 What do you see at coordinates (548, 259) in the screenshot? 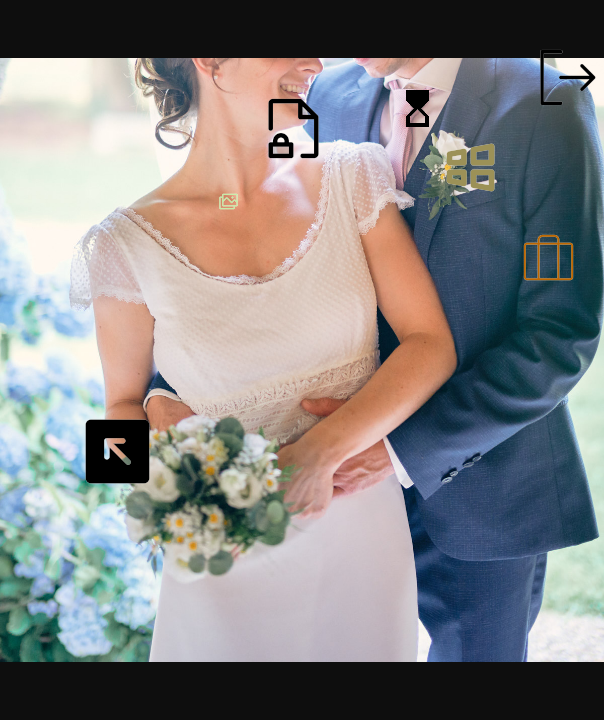
I see `access travel or trip planning features` at bounding box center [548, 259].